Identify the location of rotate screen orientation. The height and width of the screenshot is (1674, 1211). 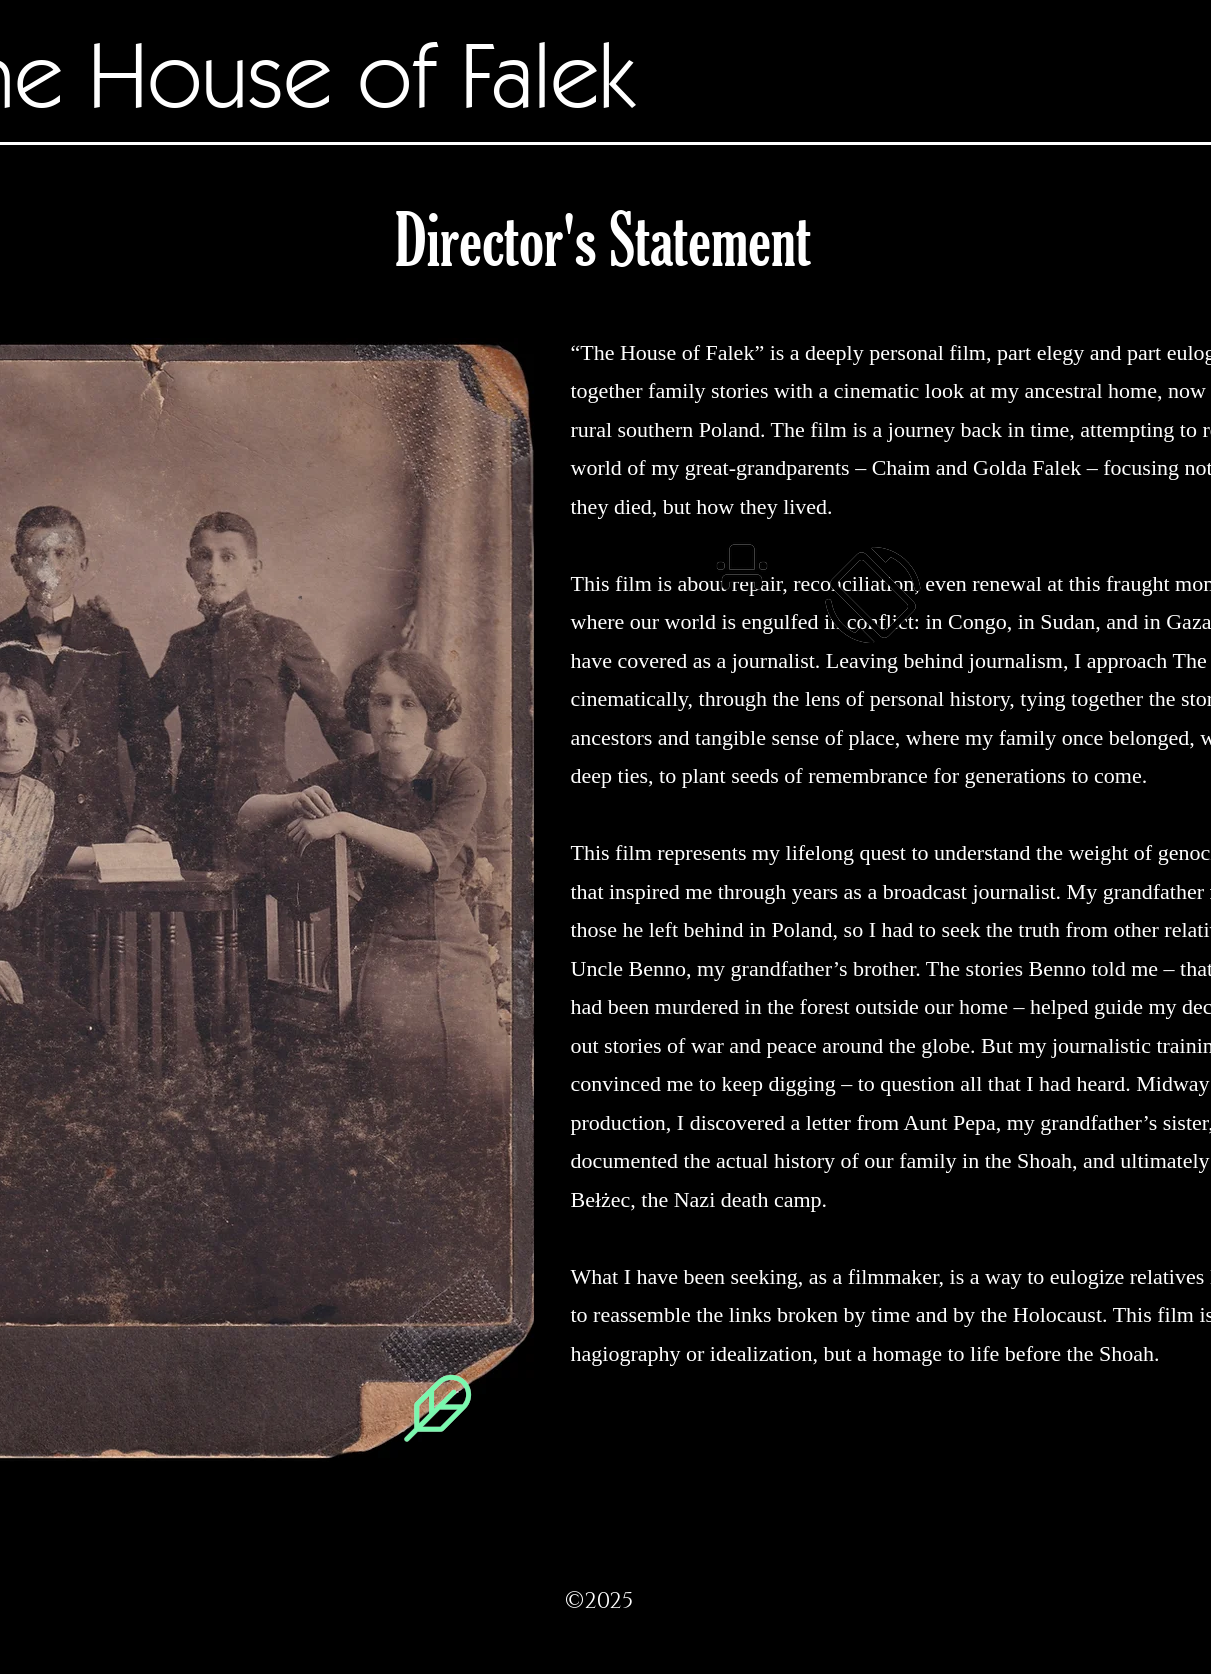
(873, 595).